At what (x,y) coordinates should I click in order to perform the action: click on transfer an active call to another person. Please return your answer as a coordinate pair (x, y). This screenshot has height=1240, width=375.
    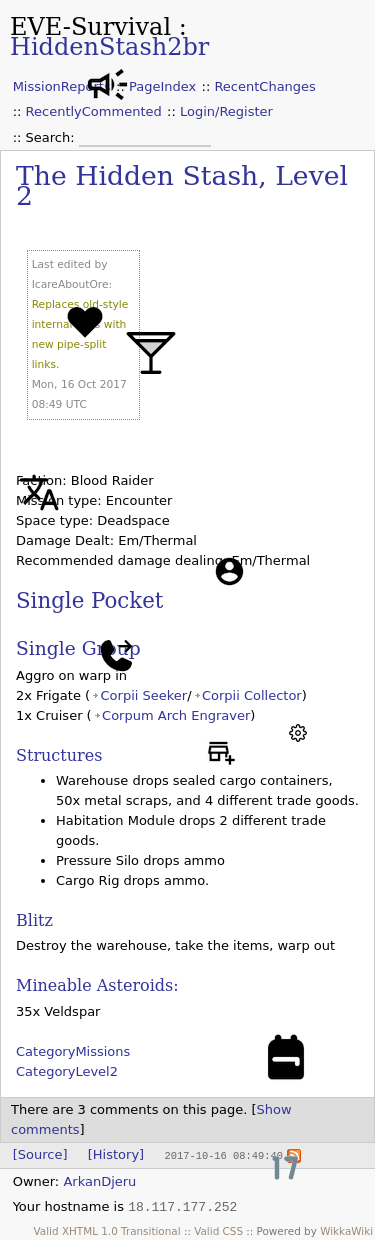
    Looking at the image, I should click on (117, 655).